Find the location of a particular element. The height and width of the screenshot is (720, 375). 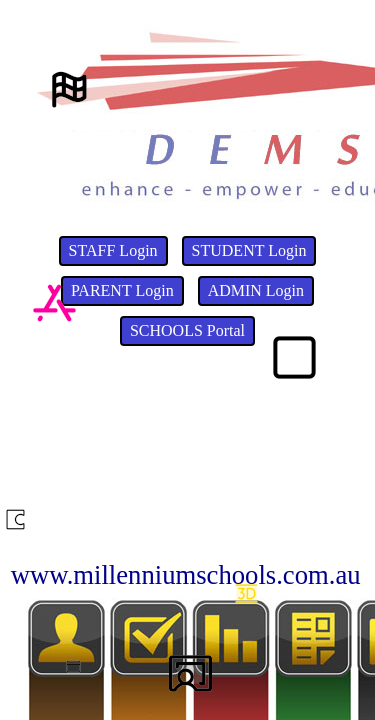

open coda app is located at coordinates (15, 519).